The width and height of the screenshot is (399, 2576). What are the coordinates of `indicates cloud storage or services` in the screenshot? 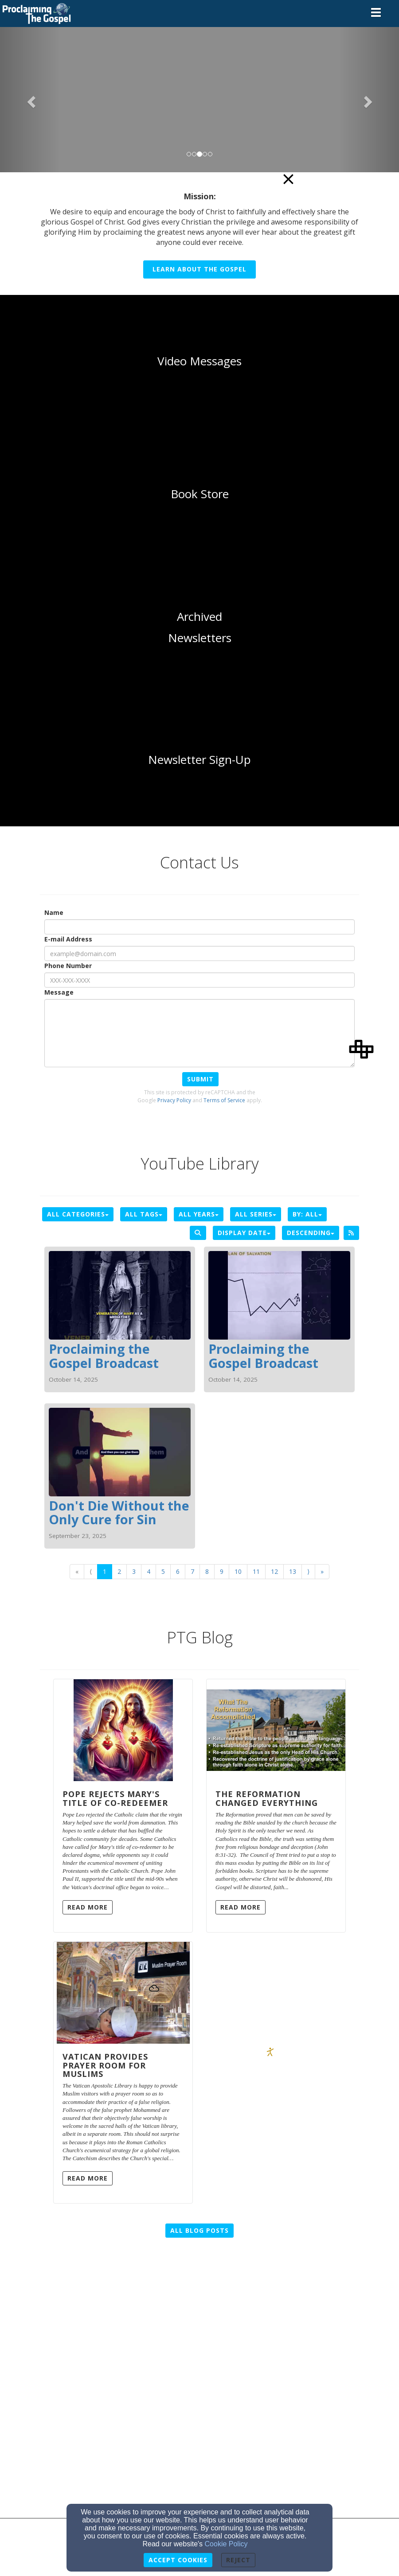 It's located at (154, 1988).